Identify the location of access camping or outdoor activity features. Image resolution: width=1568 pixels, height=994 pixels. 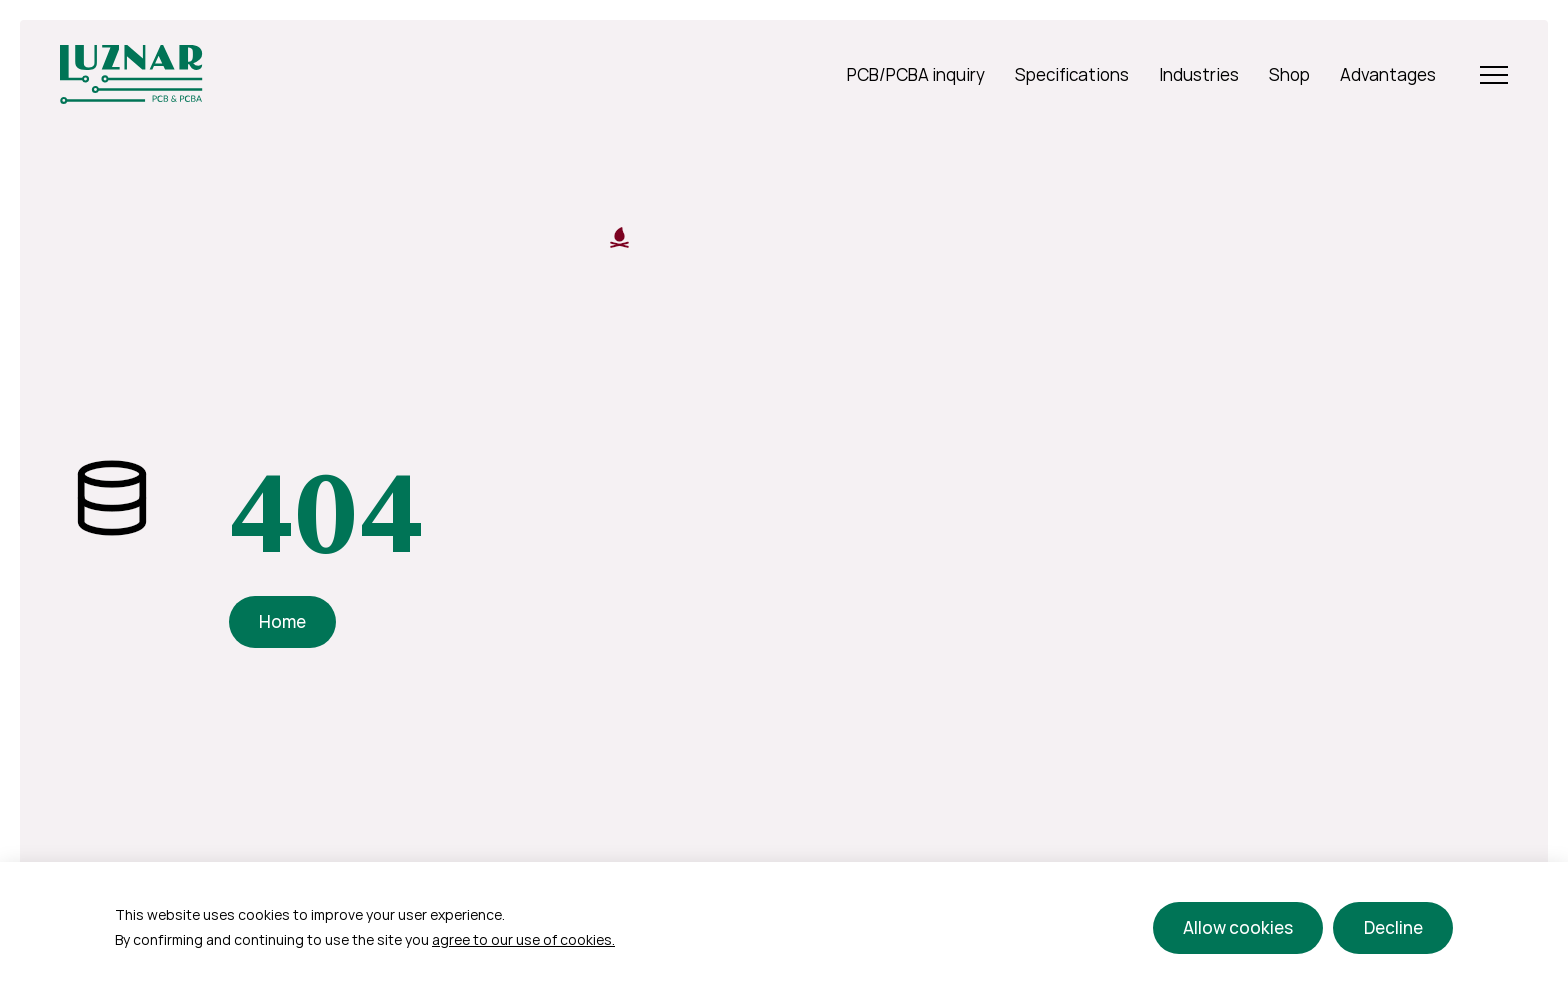
(619, 237).